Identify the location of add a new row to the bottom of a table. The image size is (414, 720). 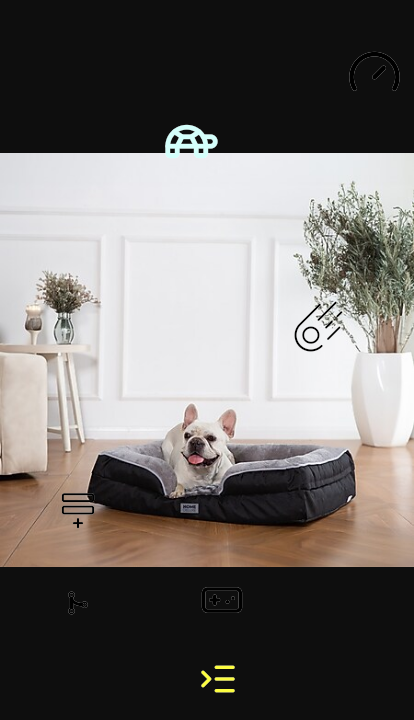
(78, 508).